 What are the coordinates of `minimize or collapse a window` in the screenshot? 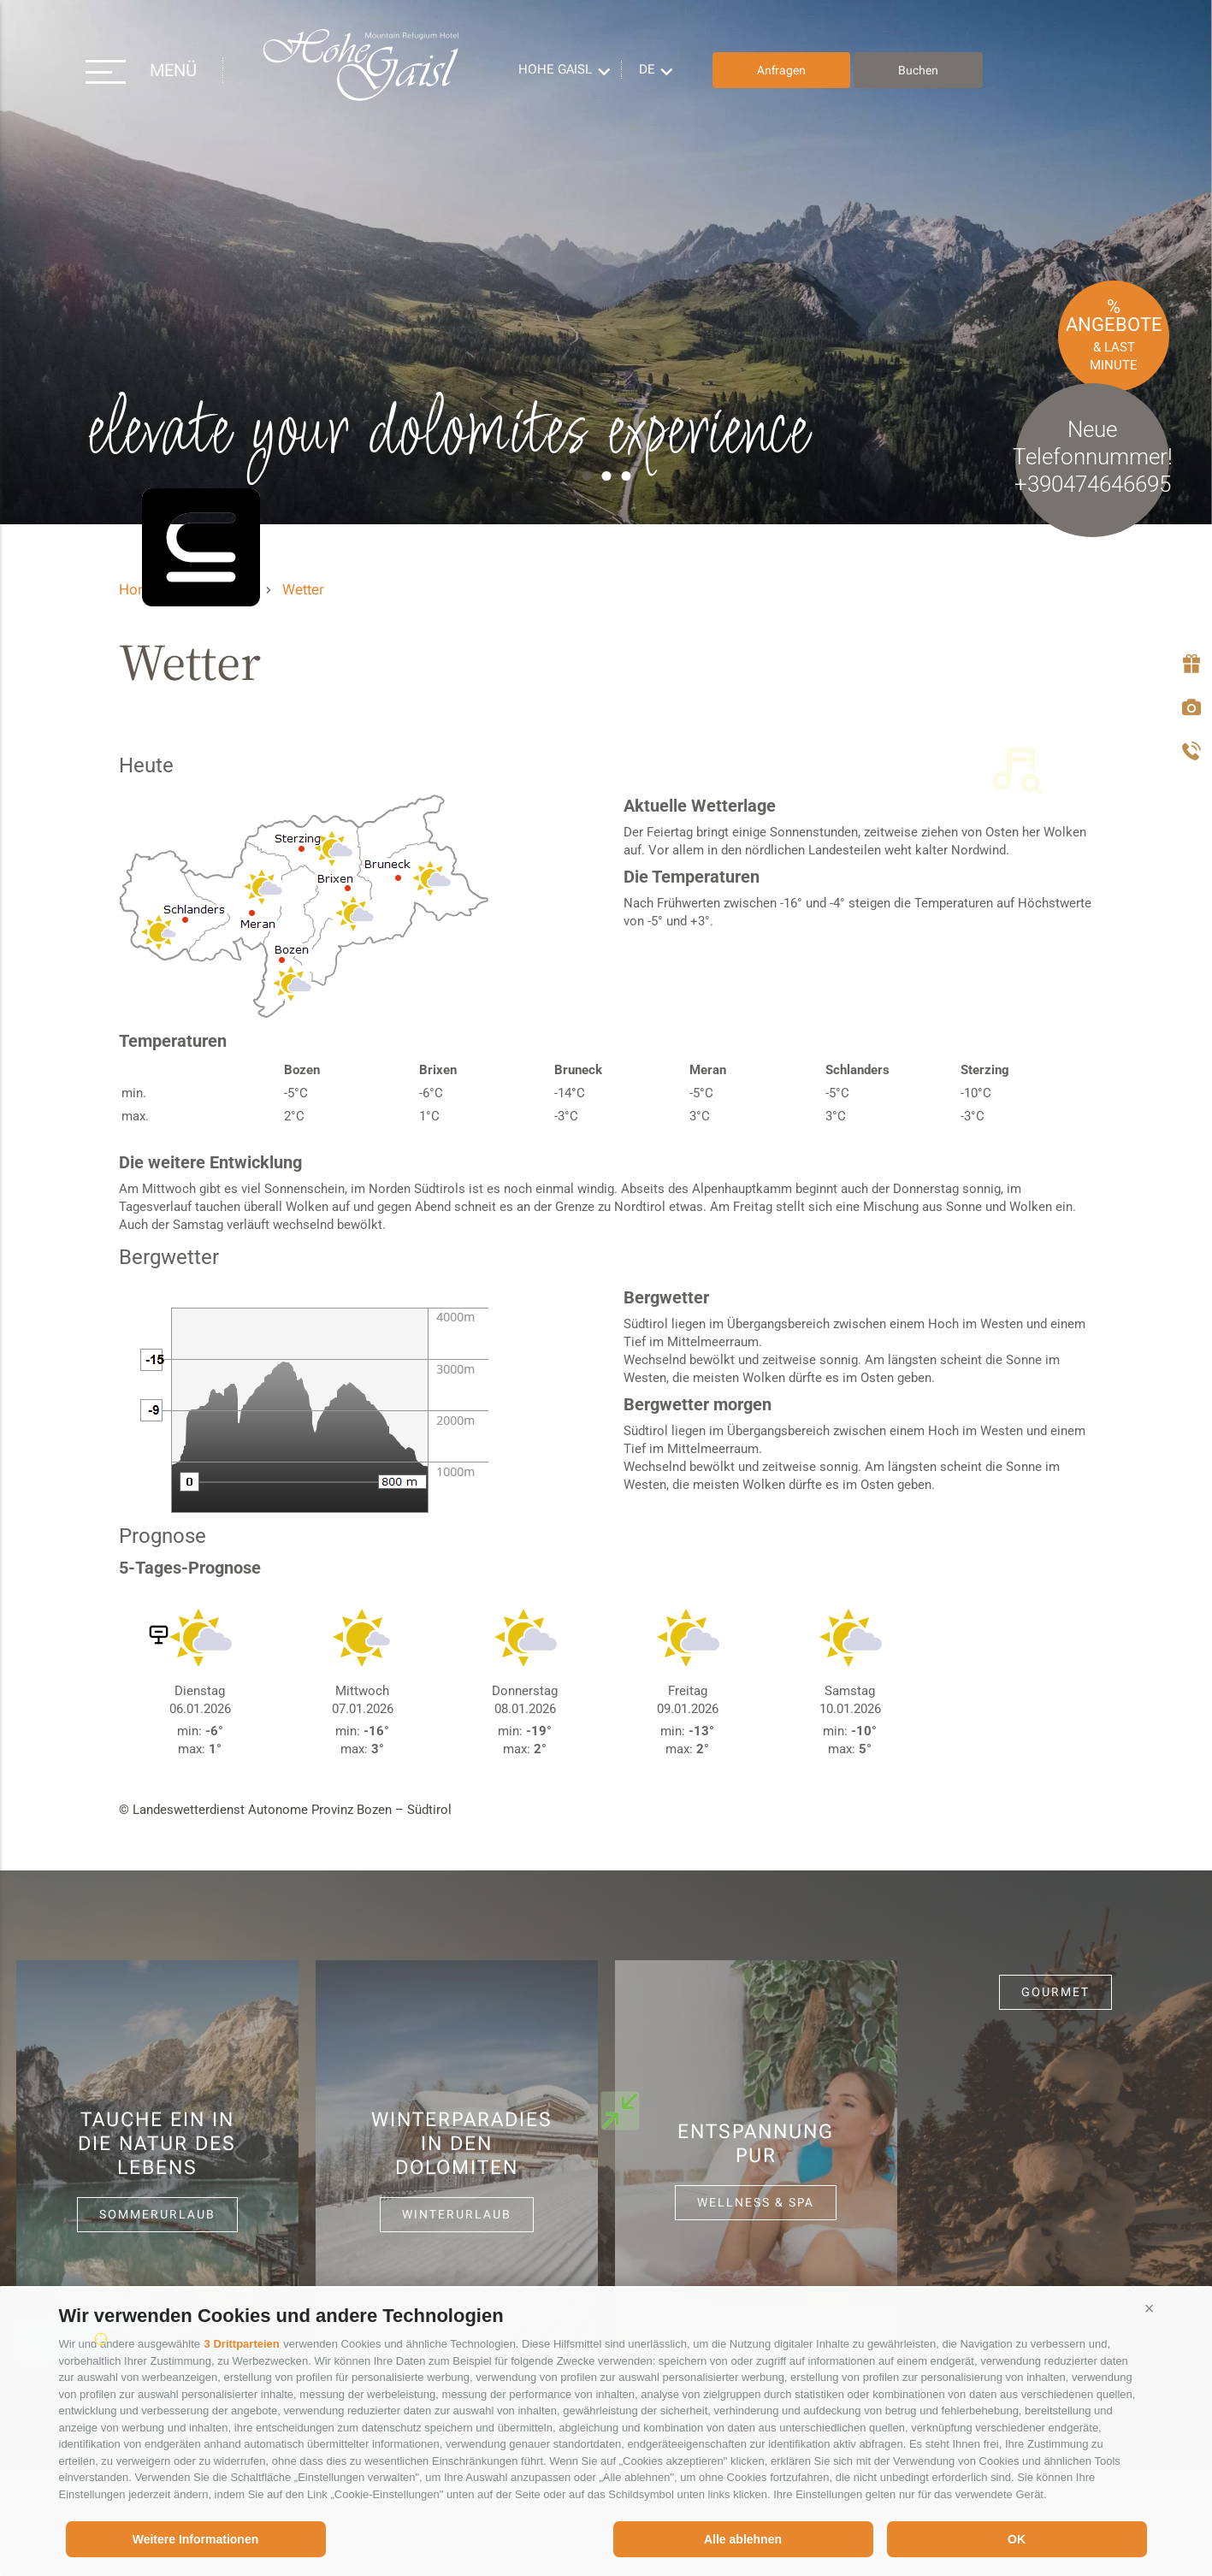 It's located at (620, 2111).